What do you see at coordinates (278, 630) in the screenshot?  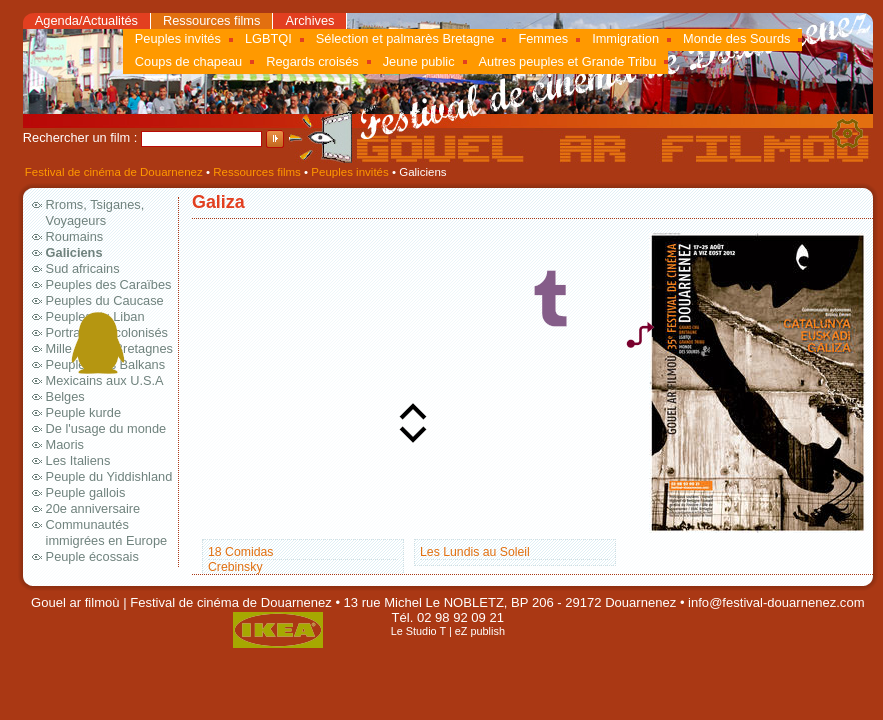 I see `IKEA brand logo` at bounding box center [278, 630].